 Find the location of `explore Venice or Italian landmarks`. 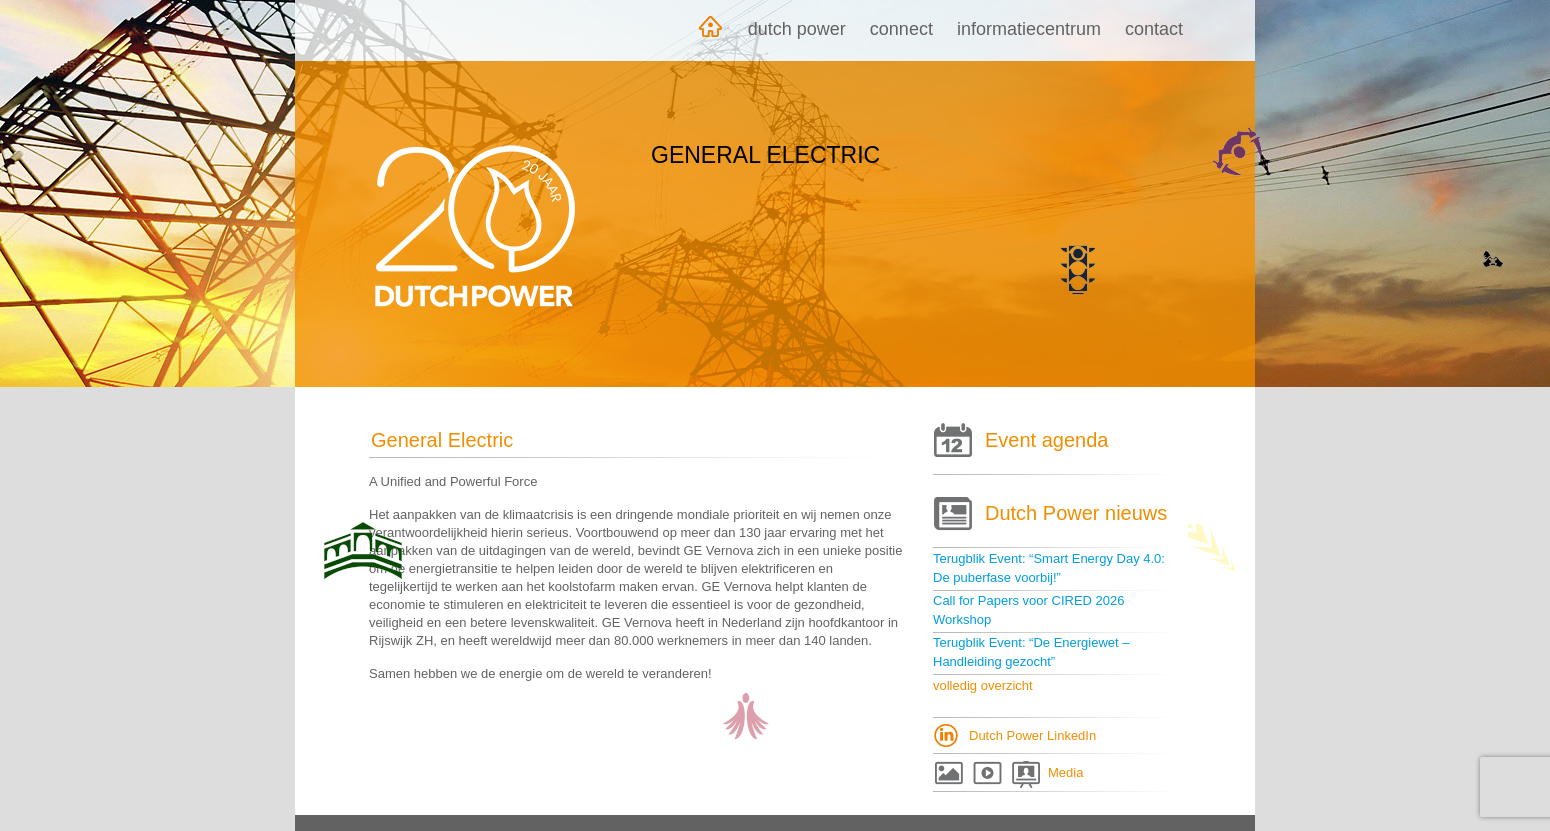

explore Venice or Italian landmarks is located at coordinates (363, 558).